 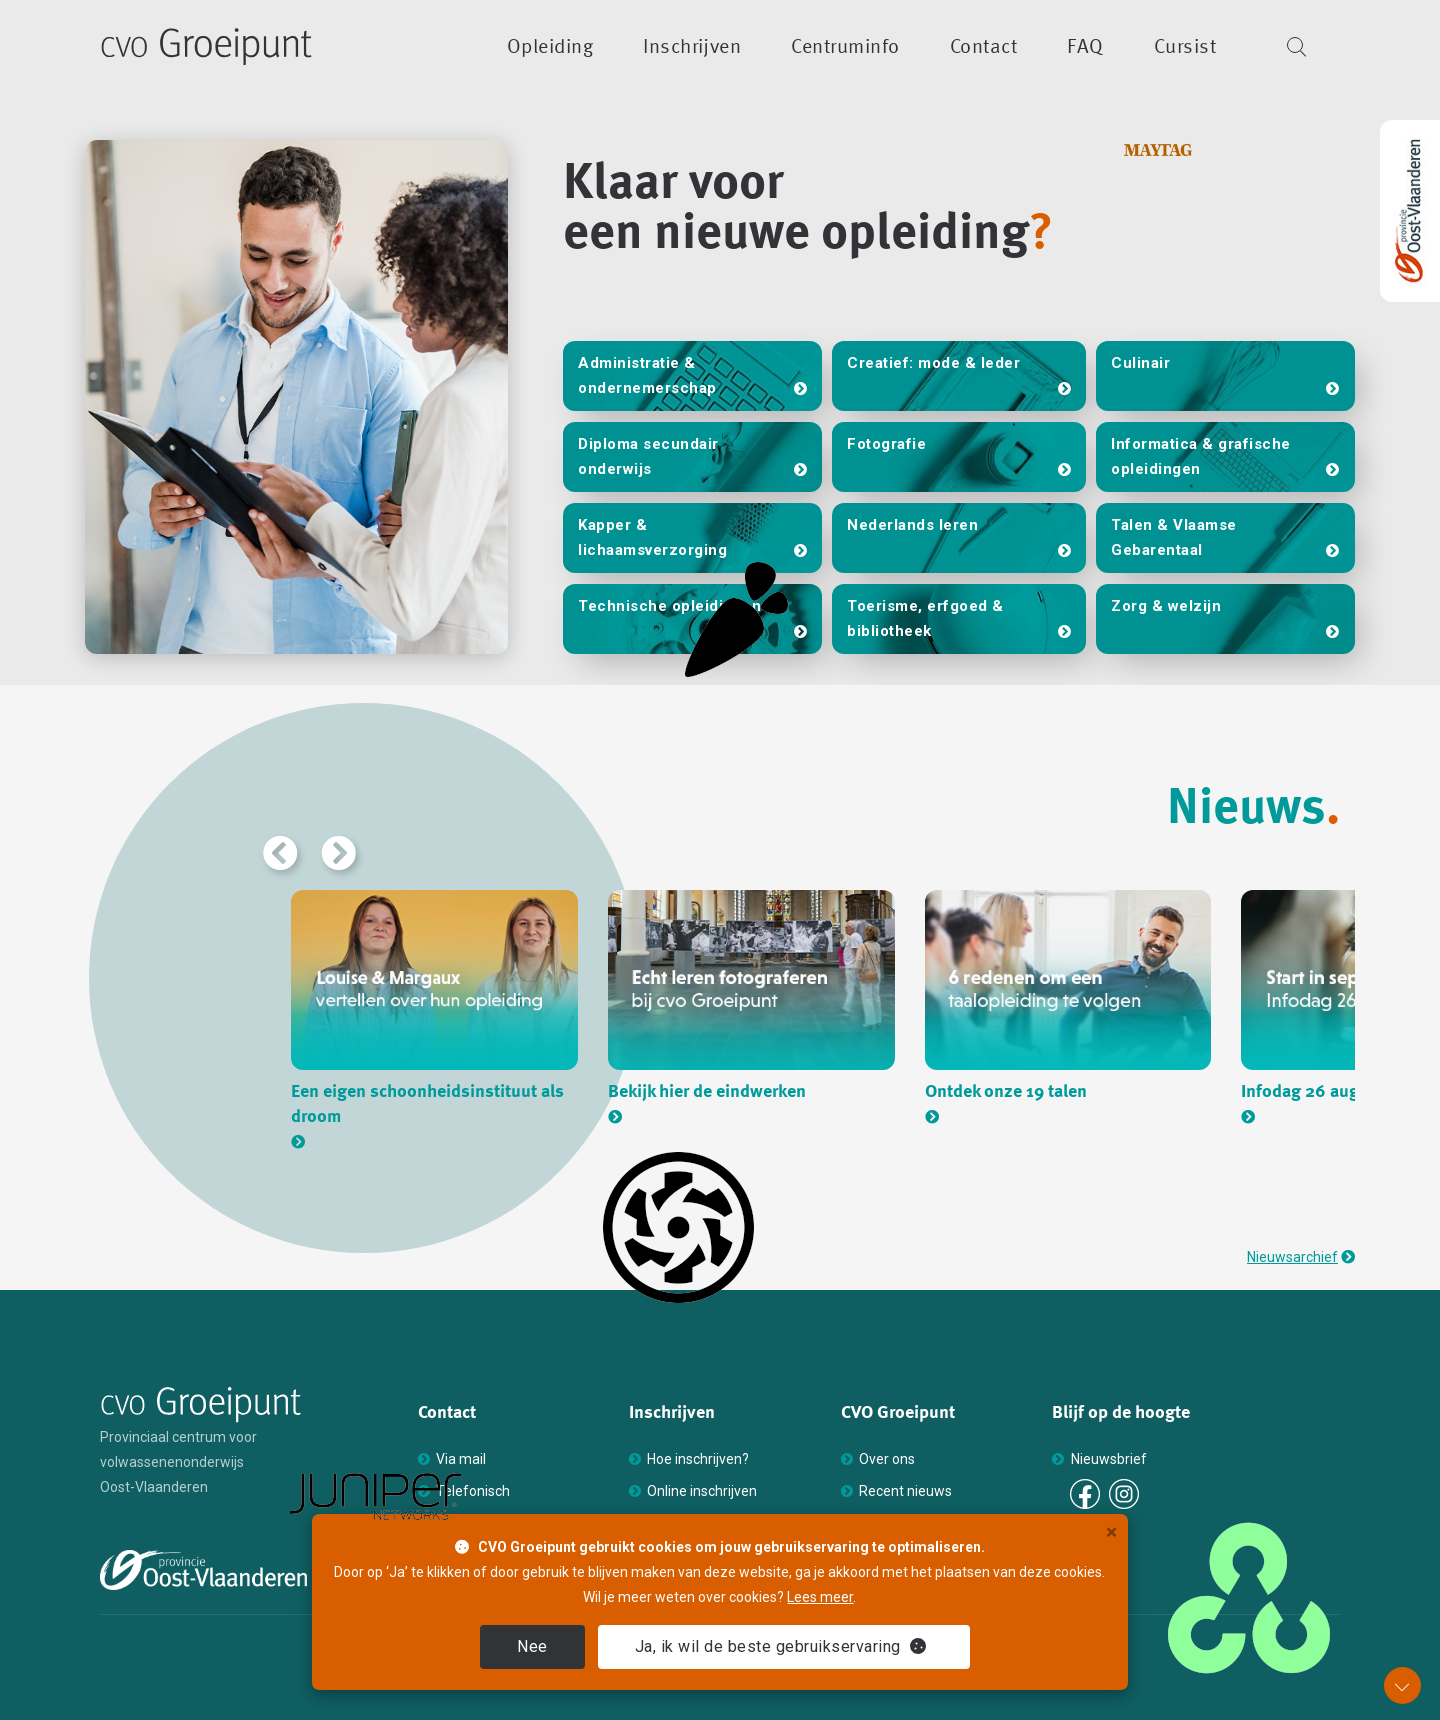 I want to click on juniper networks company logo, so click(x=375, y=1496).